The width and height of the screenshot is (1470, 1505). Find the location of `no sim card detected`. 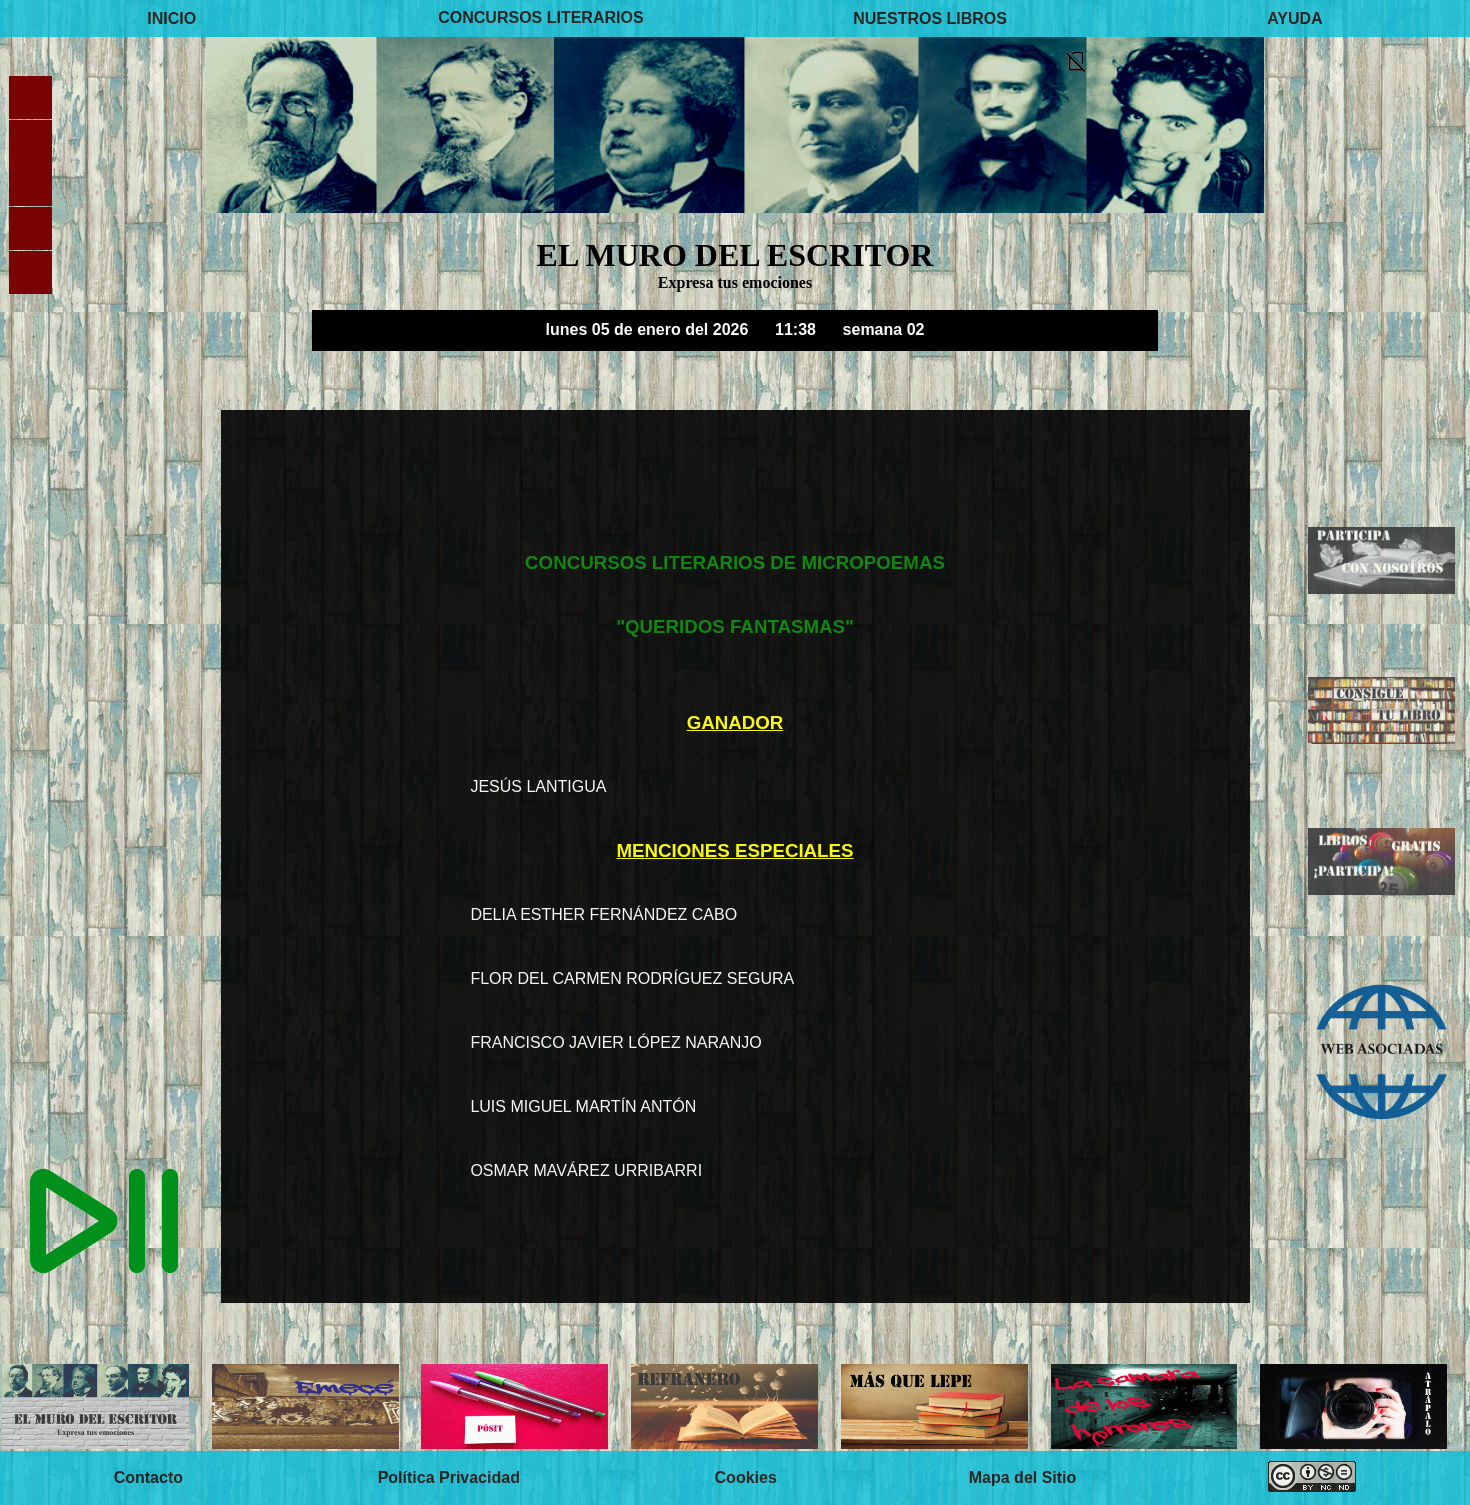

no sim card detected is located at coordinates (1076, 61).